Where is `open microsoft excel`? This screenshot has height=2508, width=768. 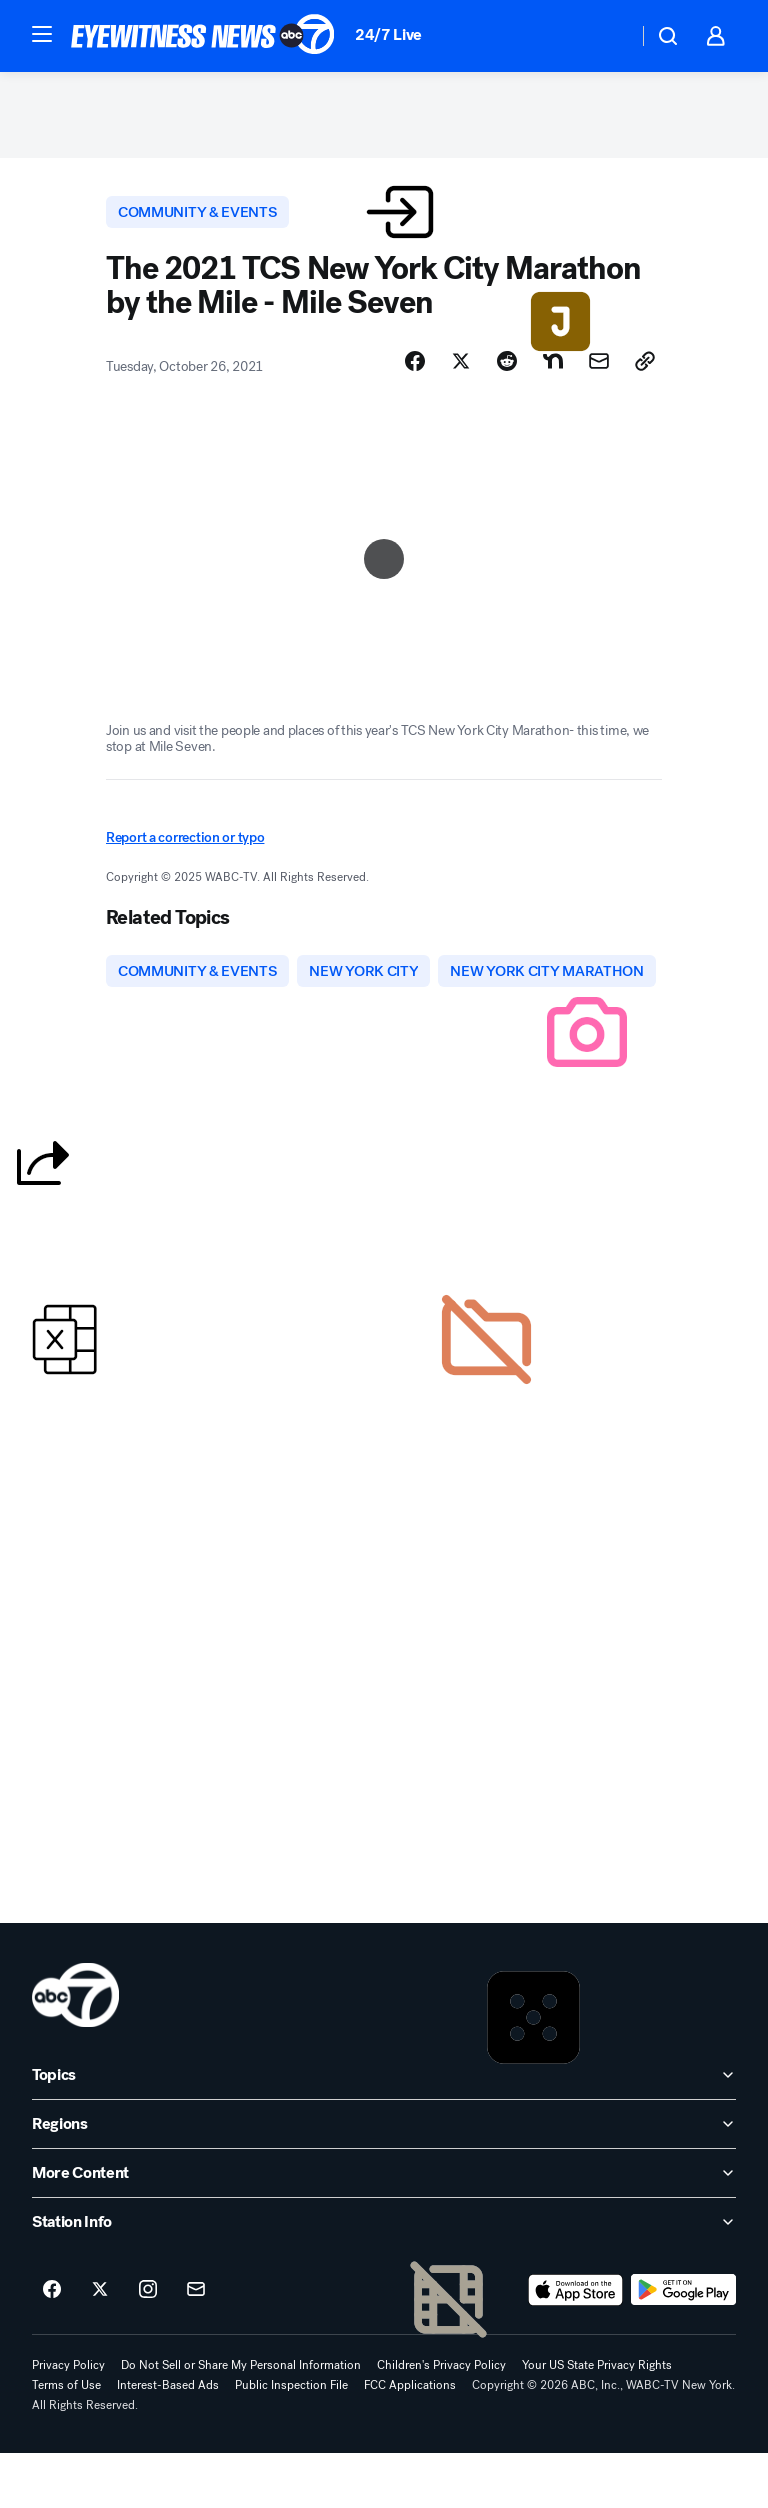
open microsoft excel is located at coordinates (67, 1339).